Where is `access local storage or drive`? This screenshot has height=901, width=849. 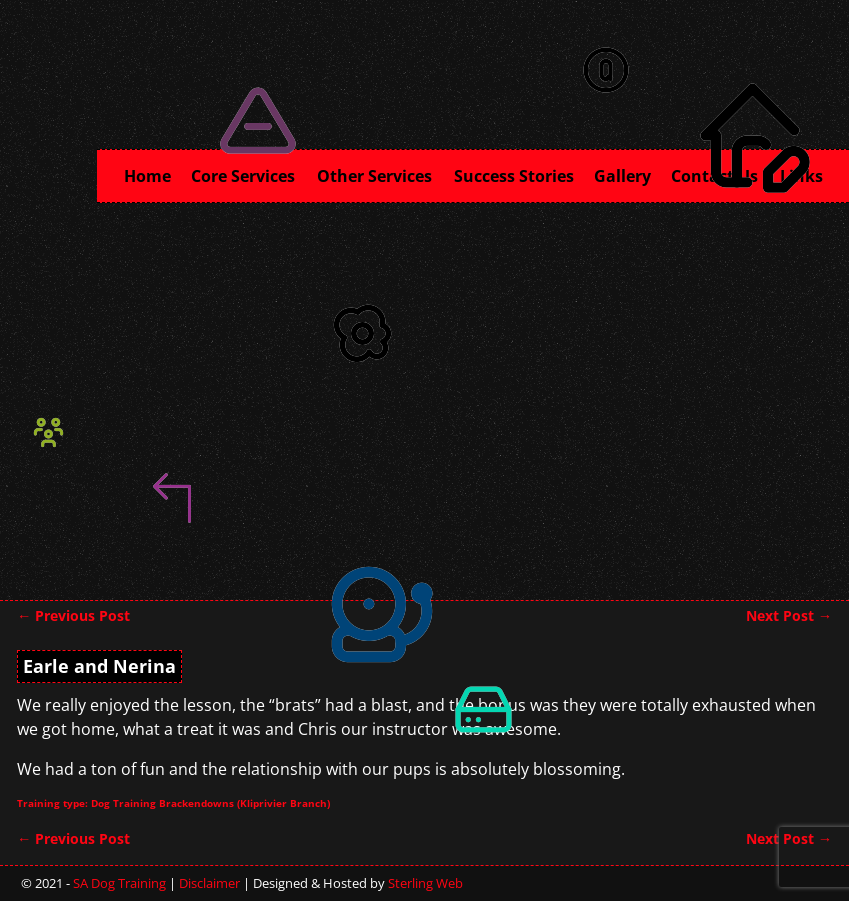
access local storage or drive is located at coordinates (483, 709).